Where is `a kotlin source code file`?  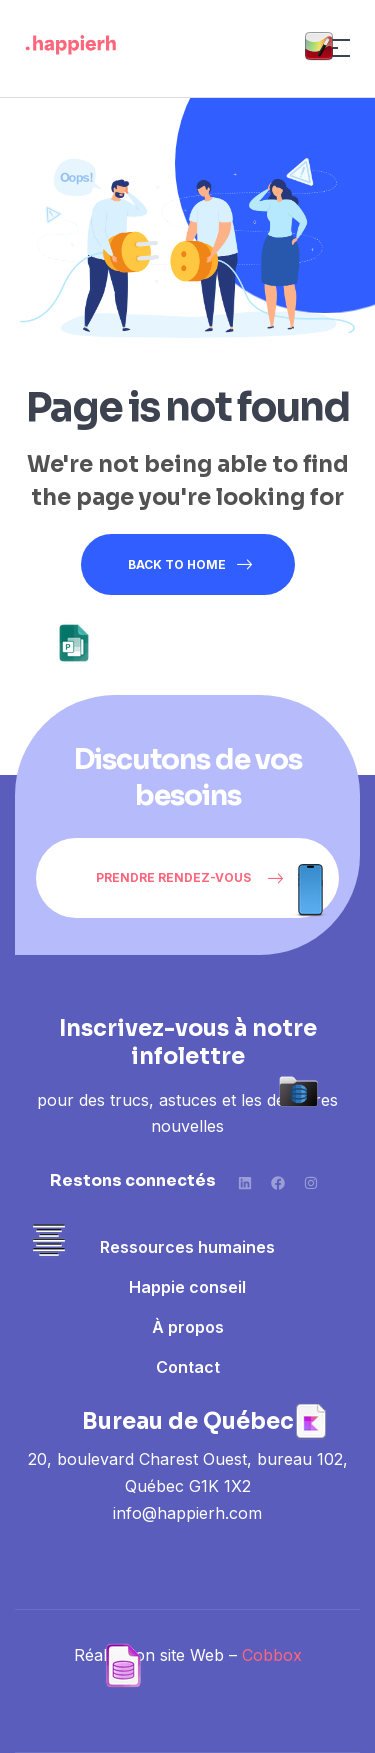
a kotlin source code file is located at coordinates (311, 1421).